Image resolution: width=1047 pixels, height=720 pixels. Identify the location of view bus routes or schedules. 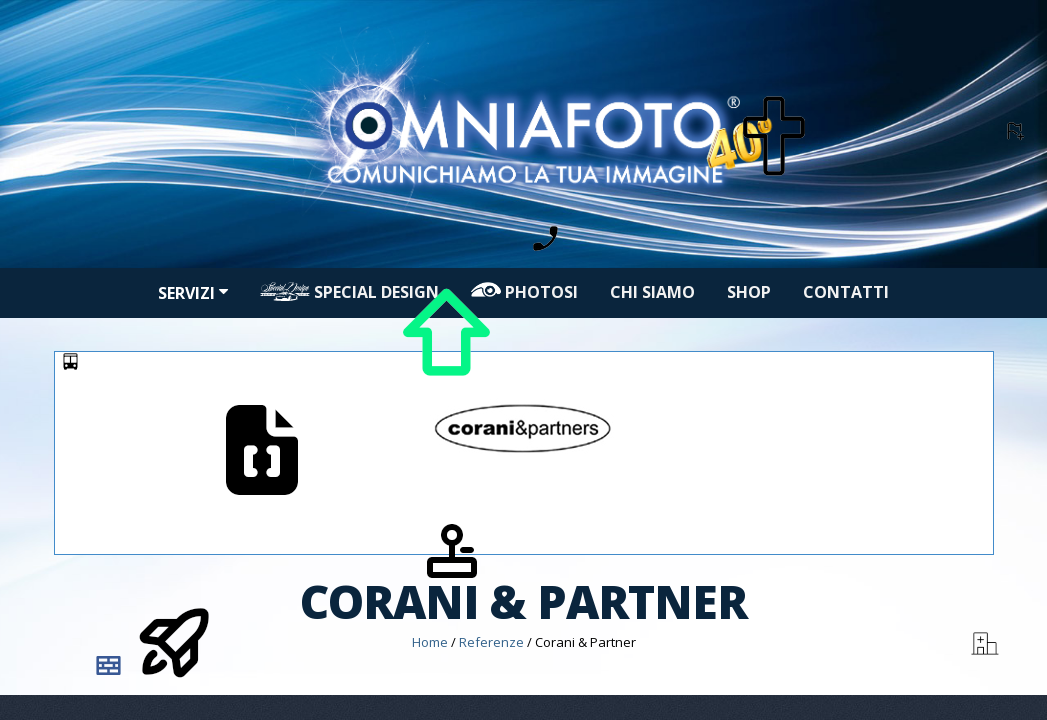
(70, 361).